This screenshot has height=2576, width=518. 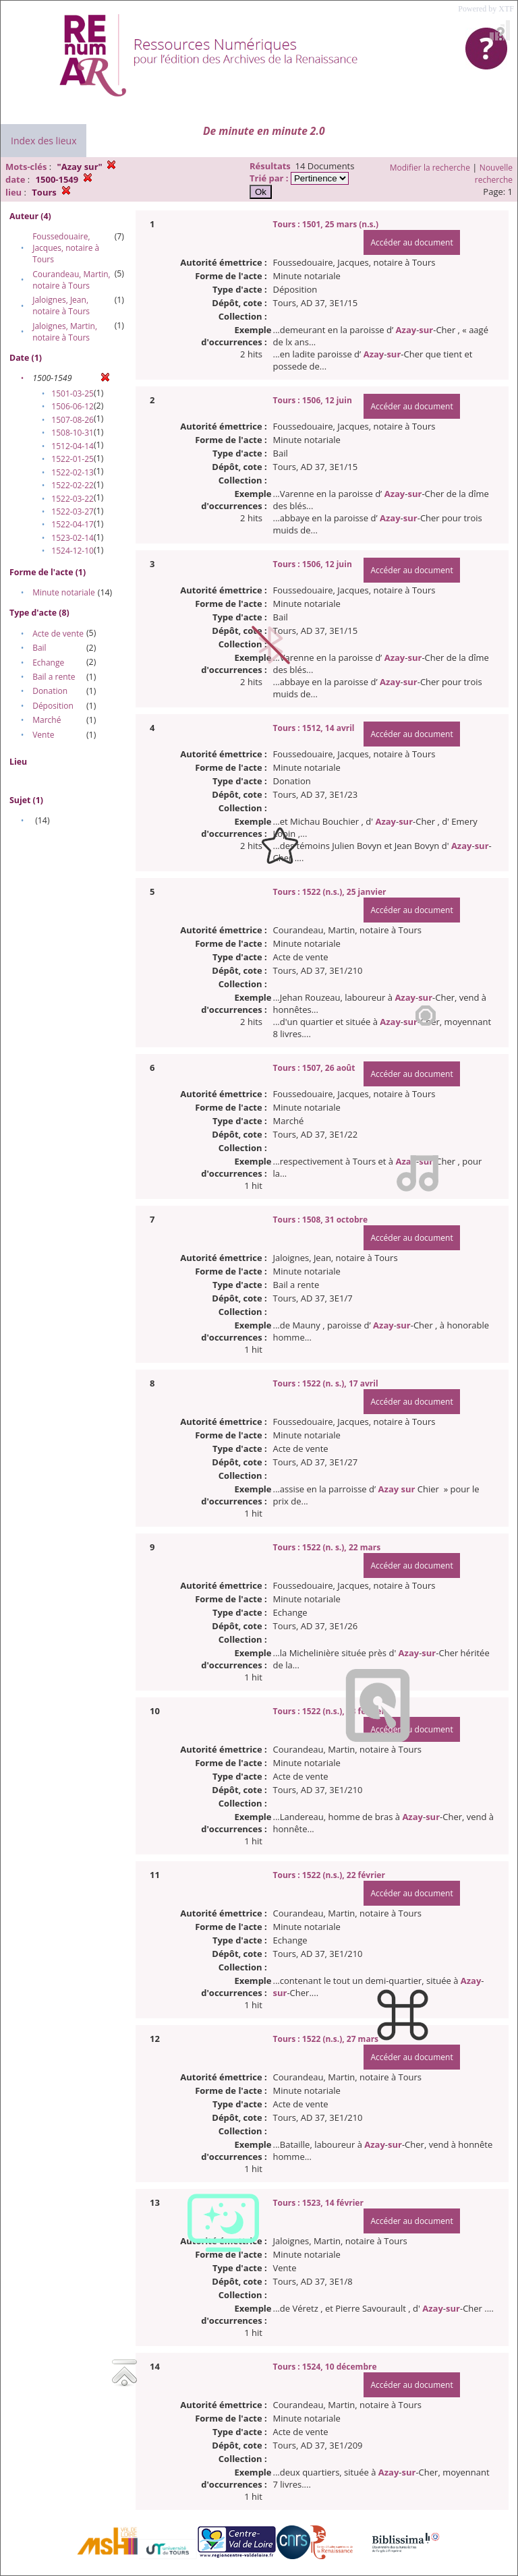 I want to click on open your music folder, so click(x=419, y=1172).